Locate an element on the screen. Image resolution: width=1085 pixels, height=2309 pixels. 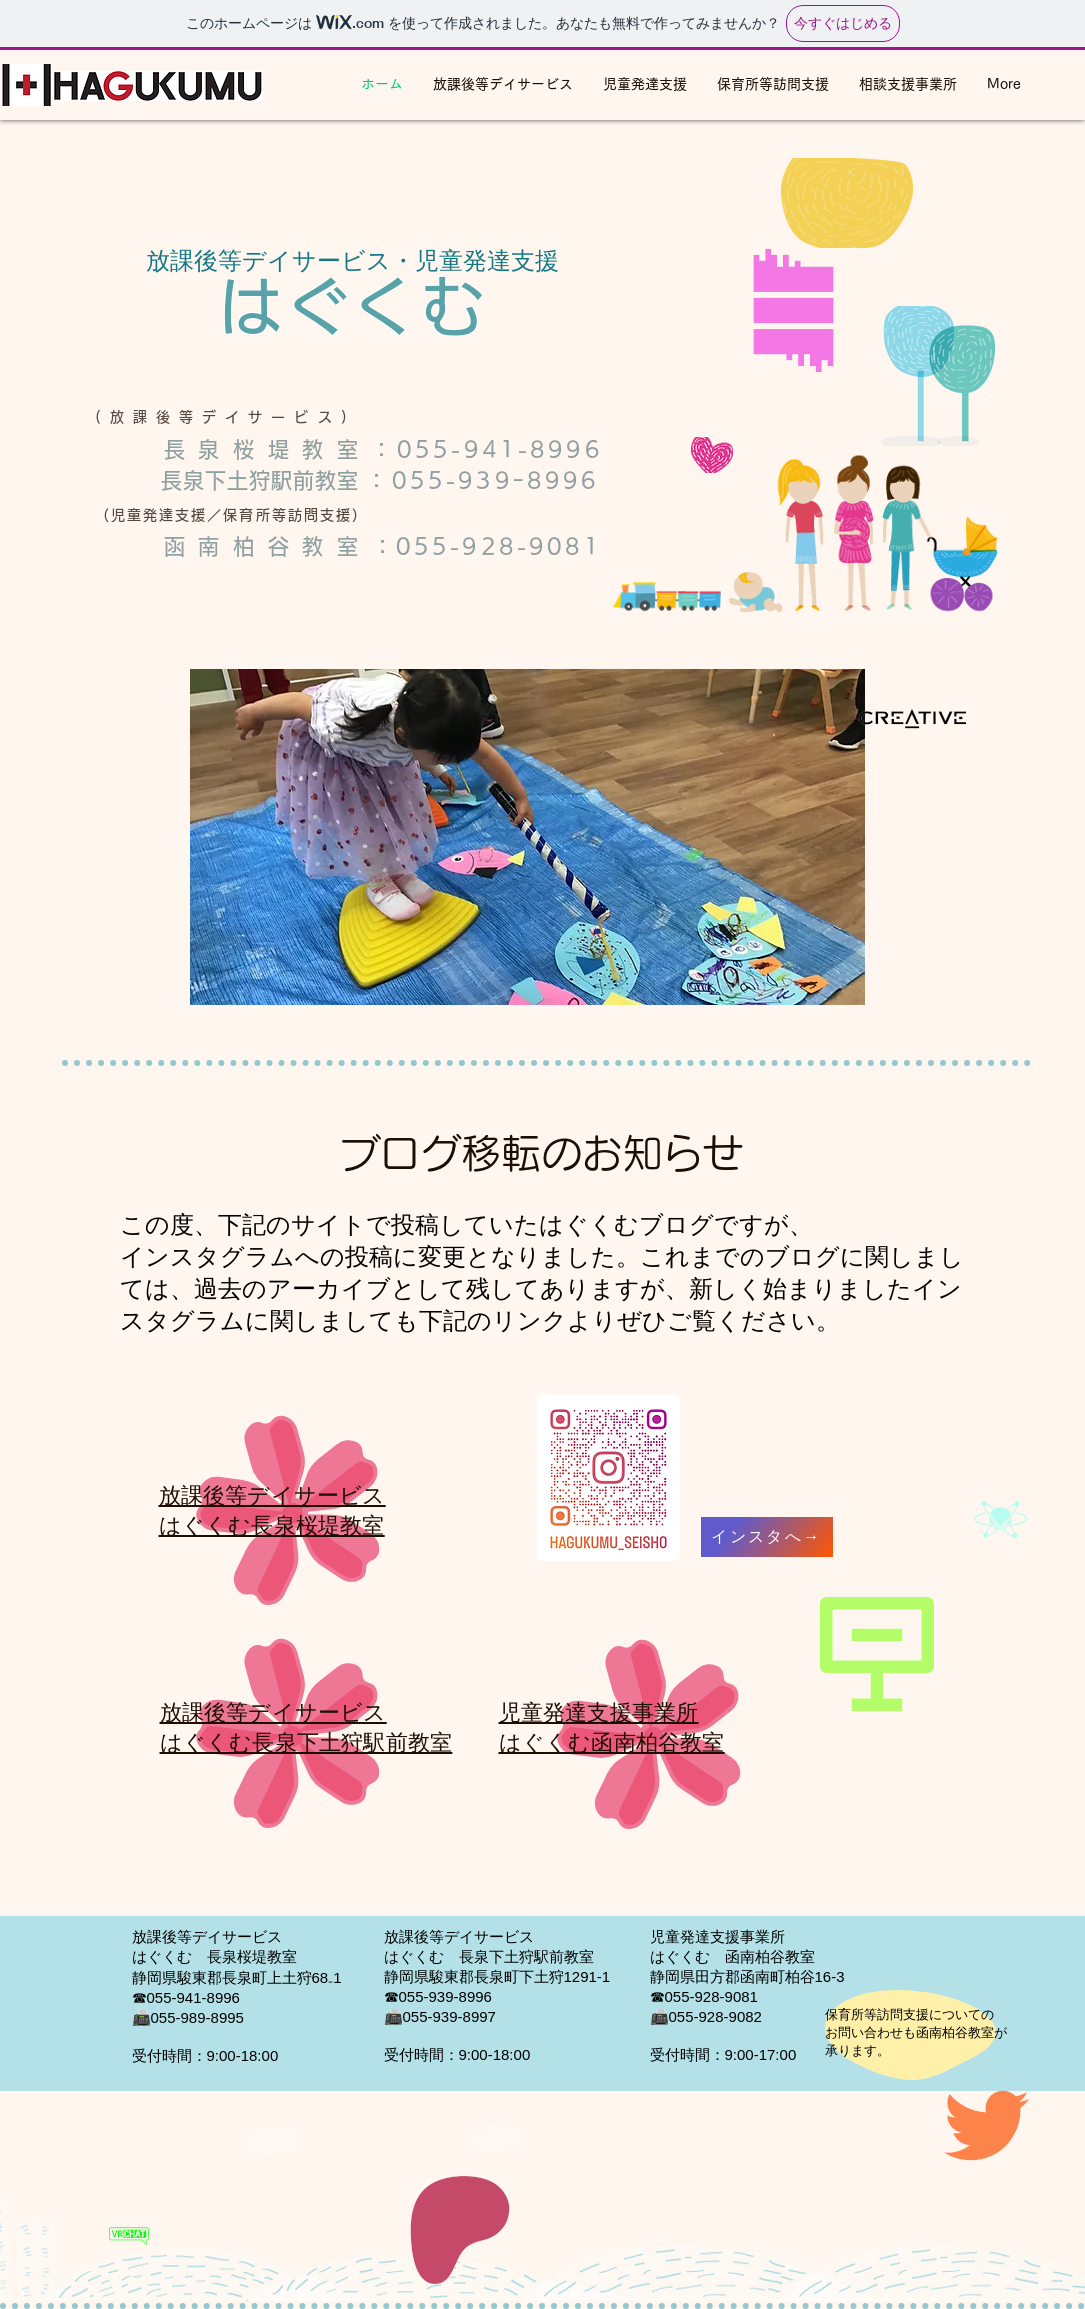
indicates a reserved item or resource is located at coordinates (877, 1654).